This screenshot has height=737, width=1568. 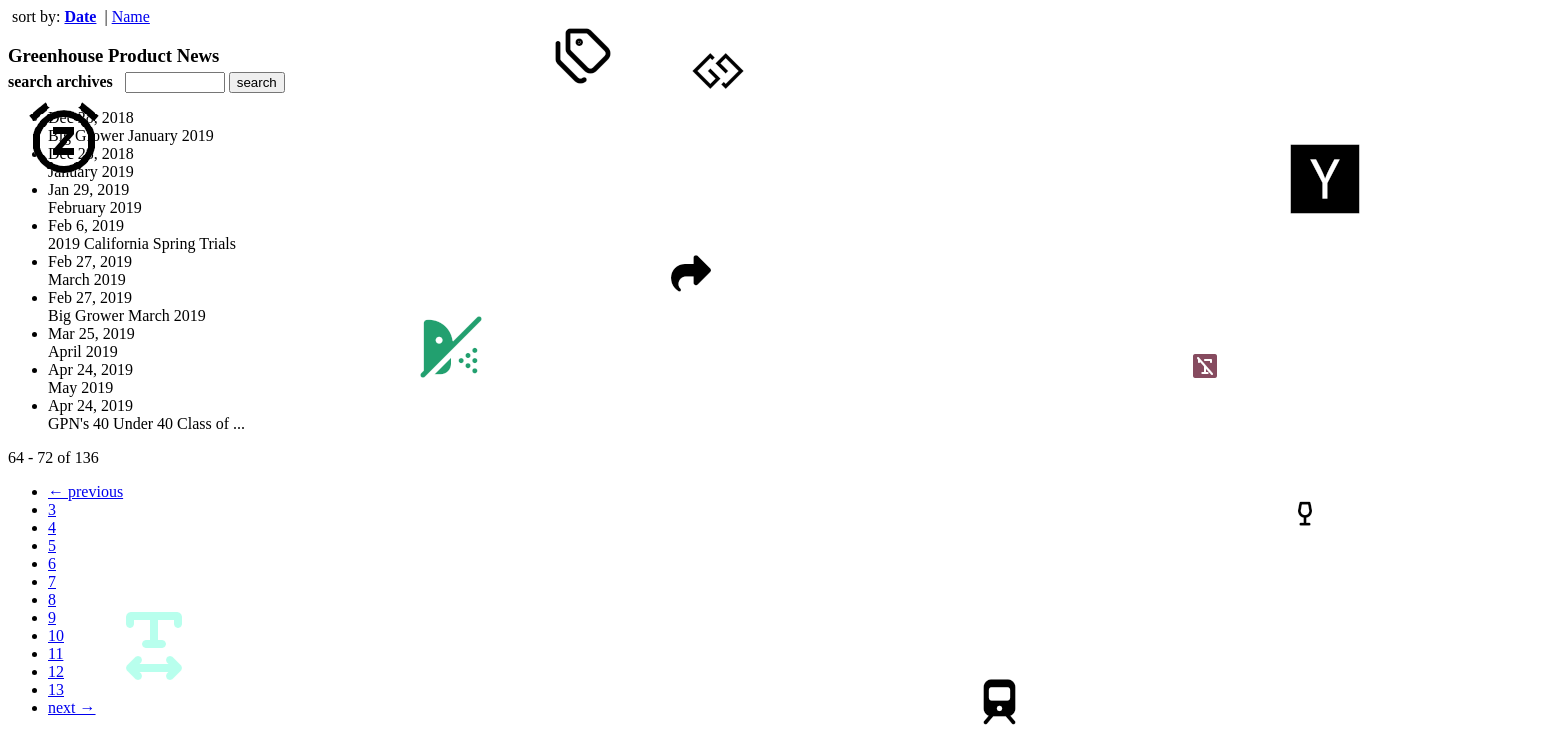 I want to click on adjust text width or horizontal spacing, so click(x=154, y=644).